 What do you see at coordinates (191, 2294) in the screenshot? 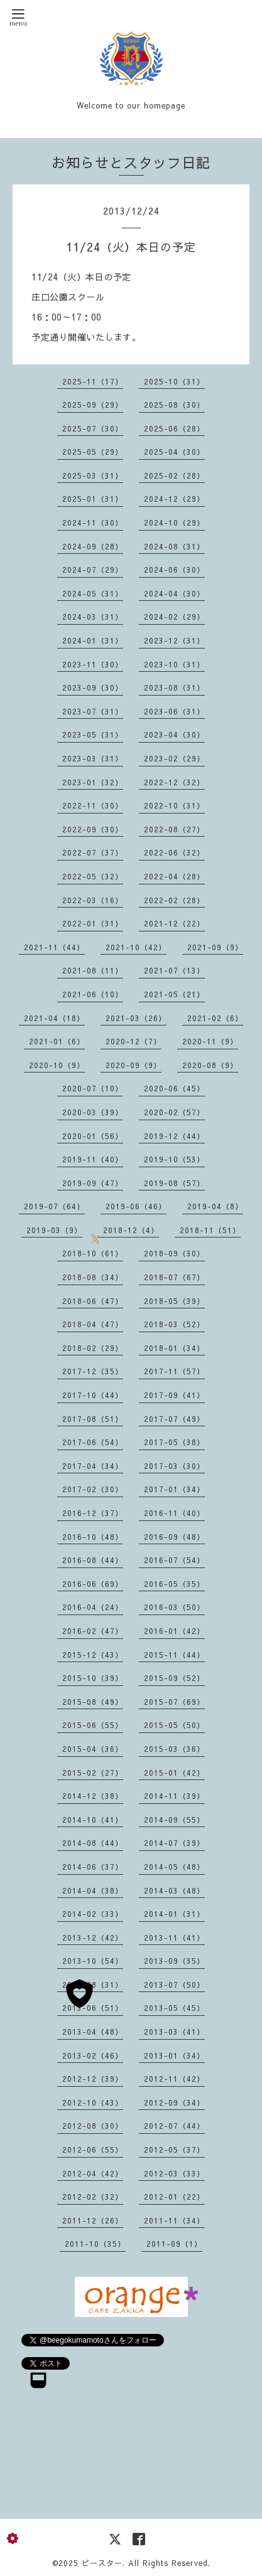
I see `diaspora social network logo` at bounding box center [191, 2294].